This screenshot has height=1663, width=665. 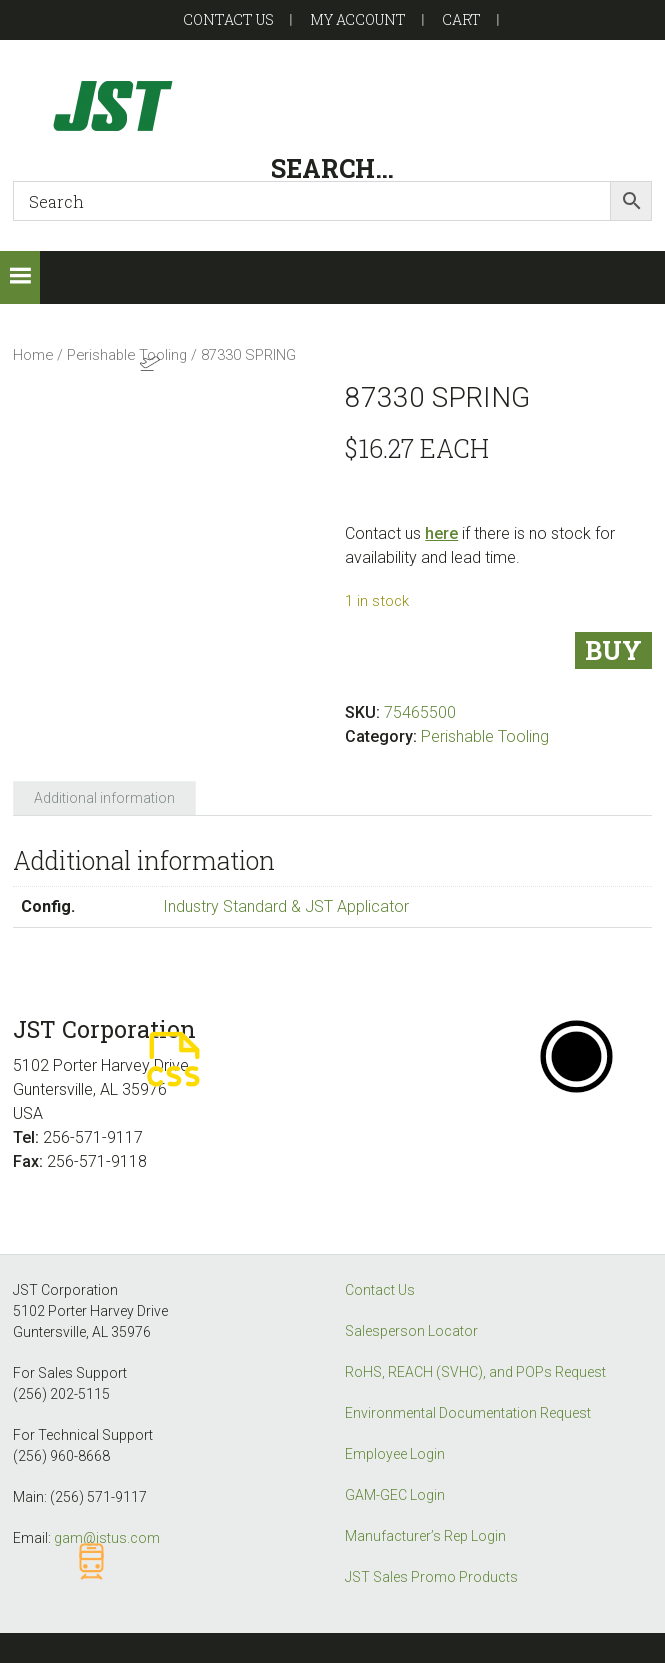 I want to click on a CSS stylesheet file, so click(x=174, y=1061).